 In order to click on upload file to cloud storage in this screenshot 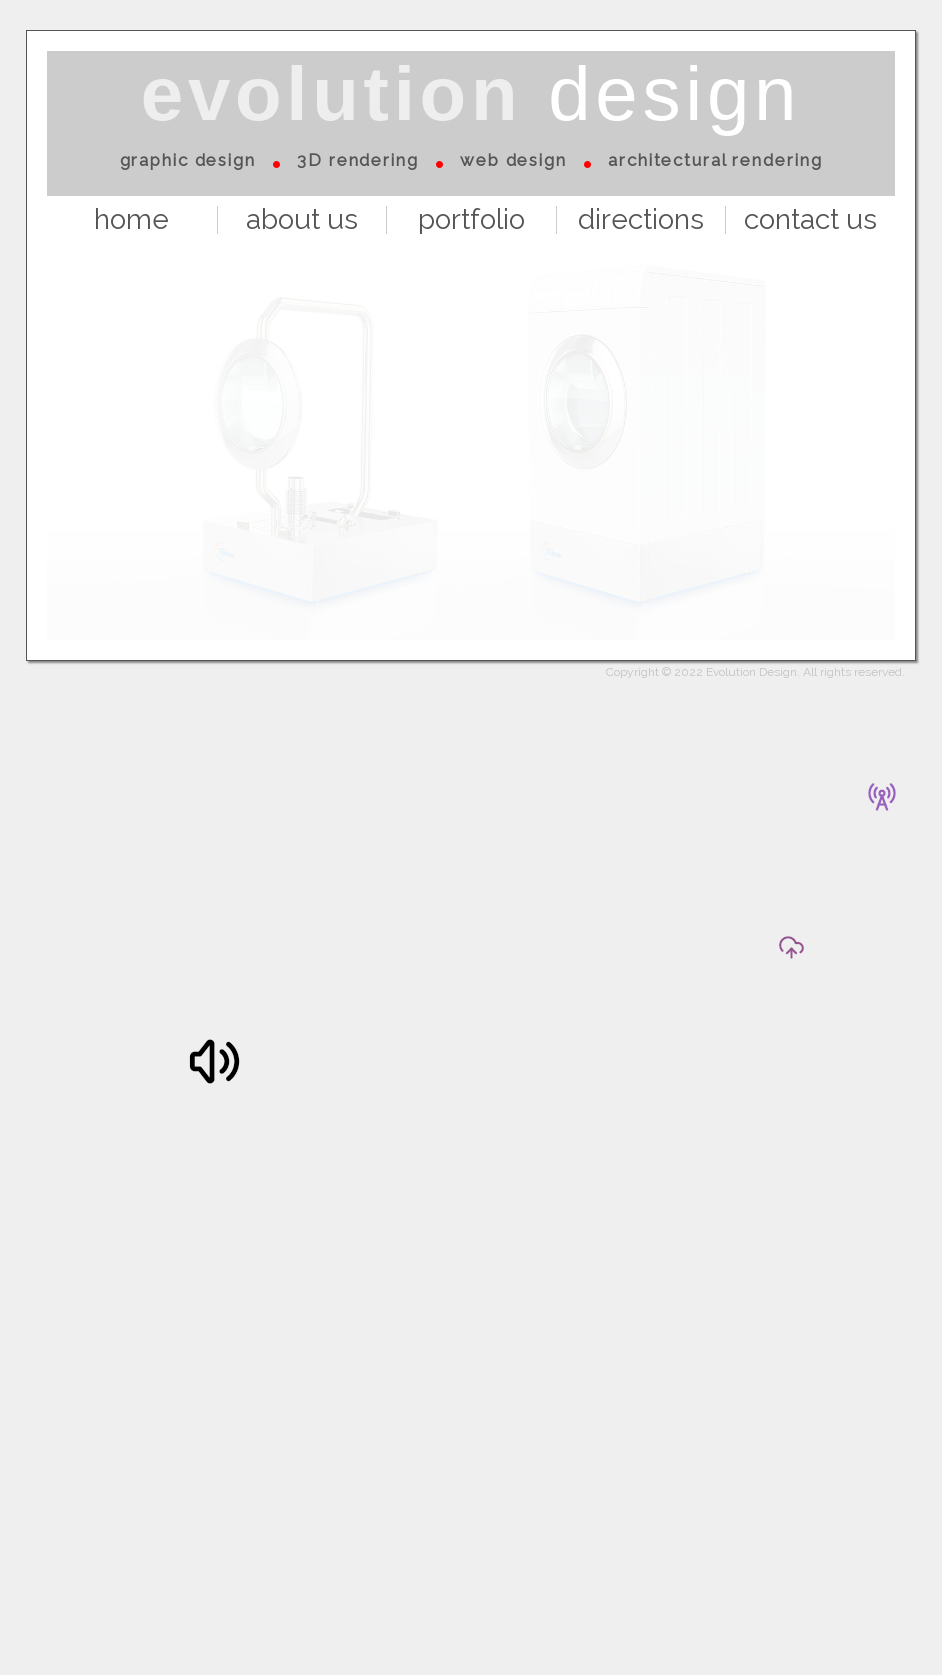, I will do `click(791, 947)`.